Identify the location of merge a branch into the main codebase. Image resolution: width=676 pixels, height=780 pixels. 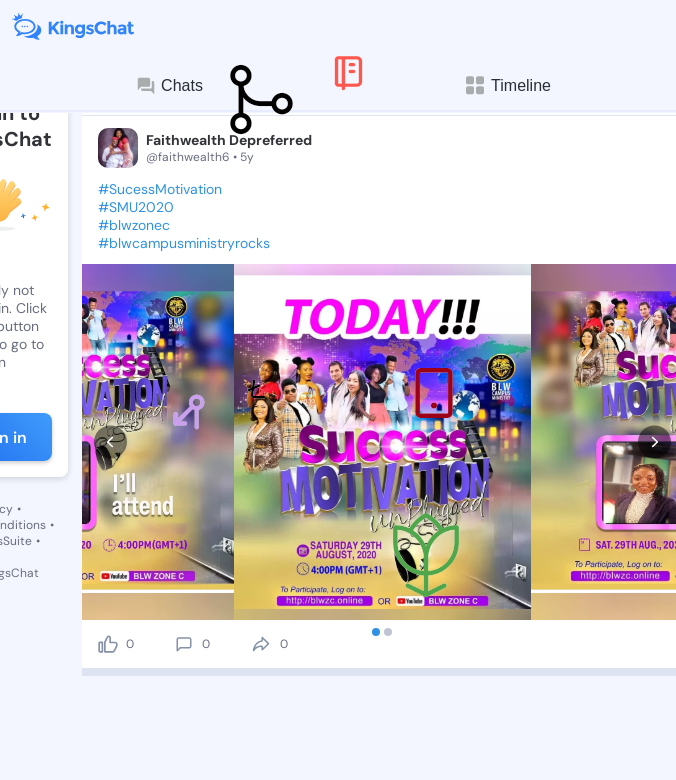
(261, 99).